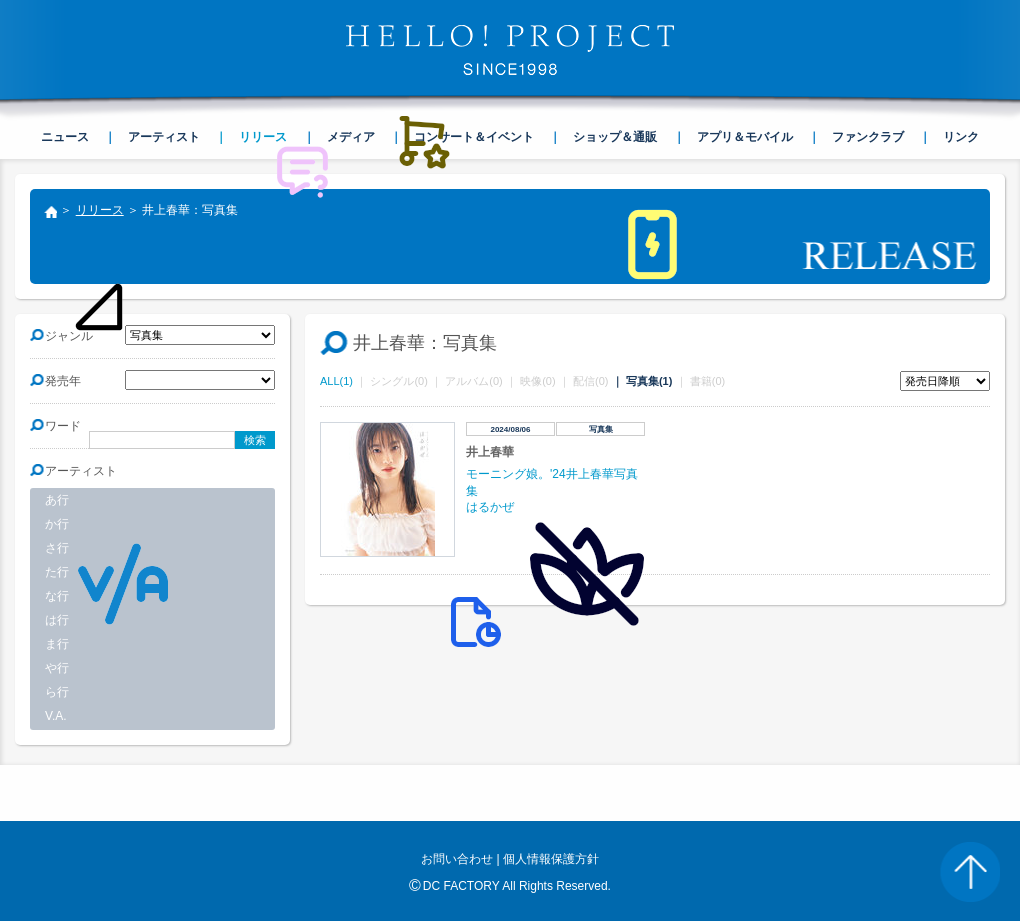  I want to click on indicates weak cellular signal strength, so click(99, 307).